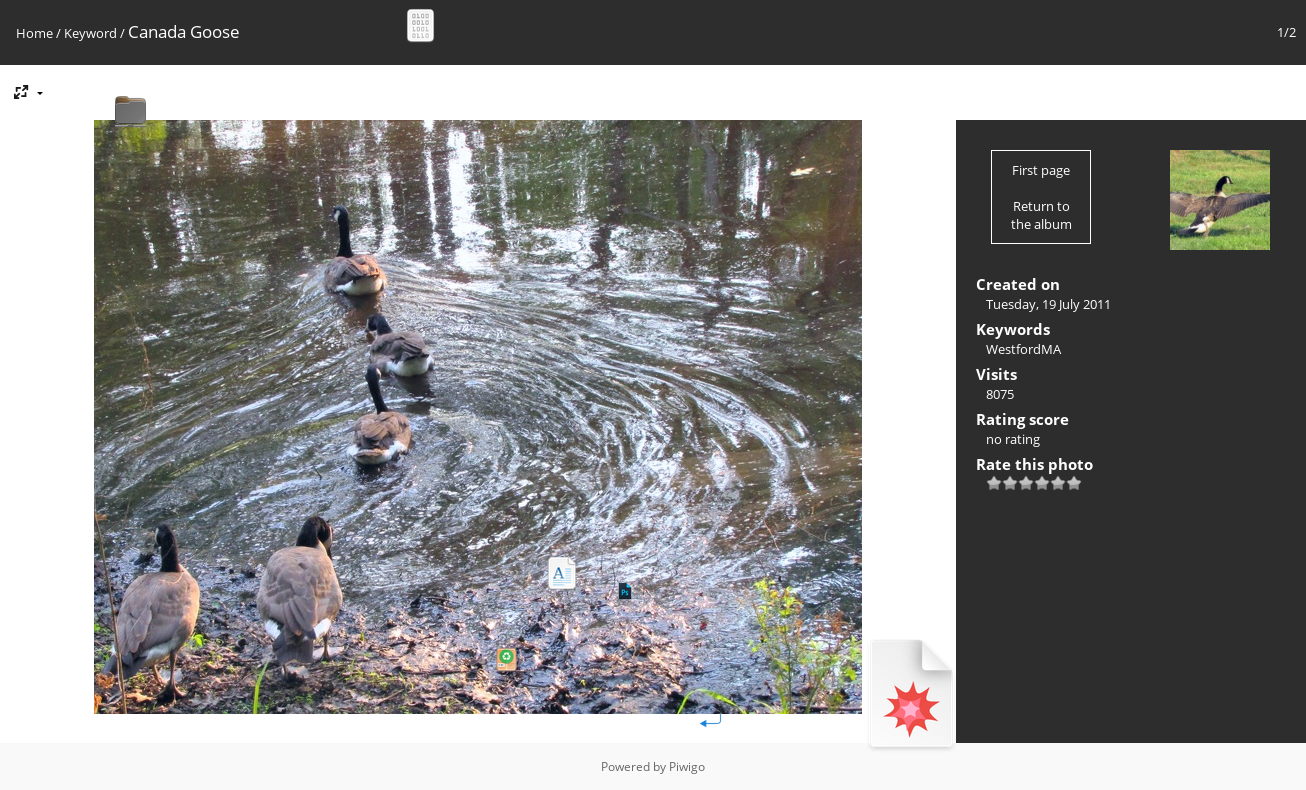 The width and height of the screenshot is (1306, 790). Describe the element at coordinates (130, 111) in the screenshot. I see `access files stored on a remote server` at that location.